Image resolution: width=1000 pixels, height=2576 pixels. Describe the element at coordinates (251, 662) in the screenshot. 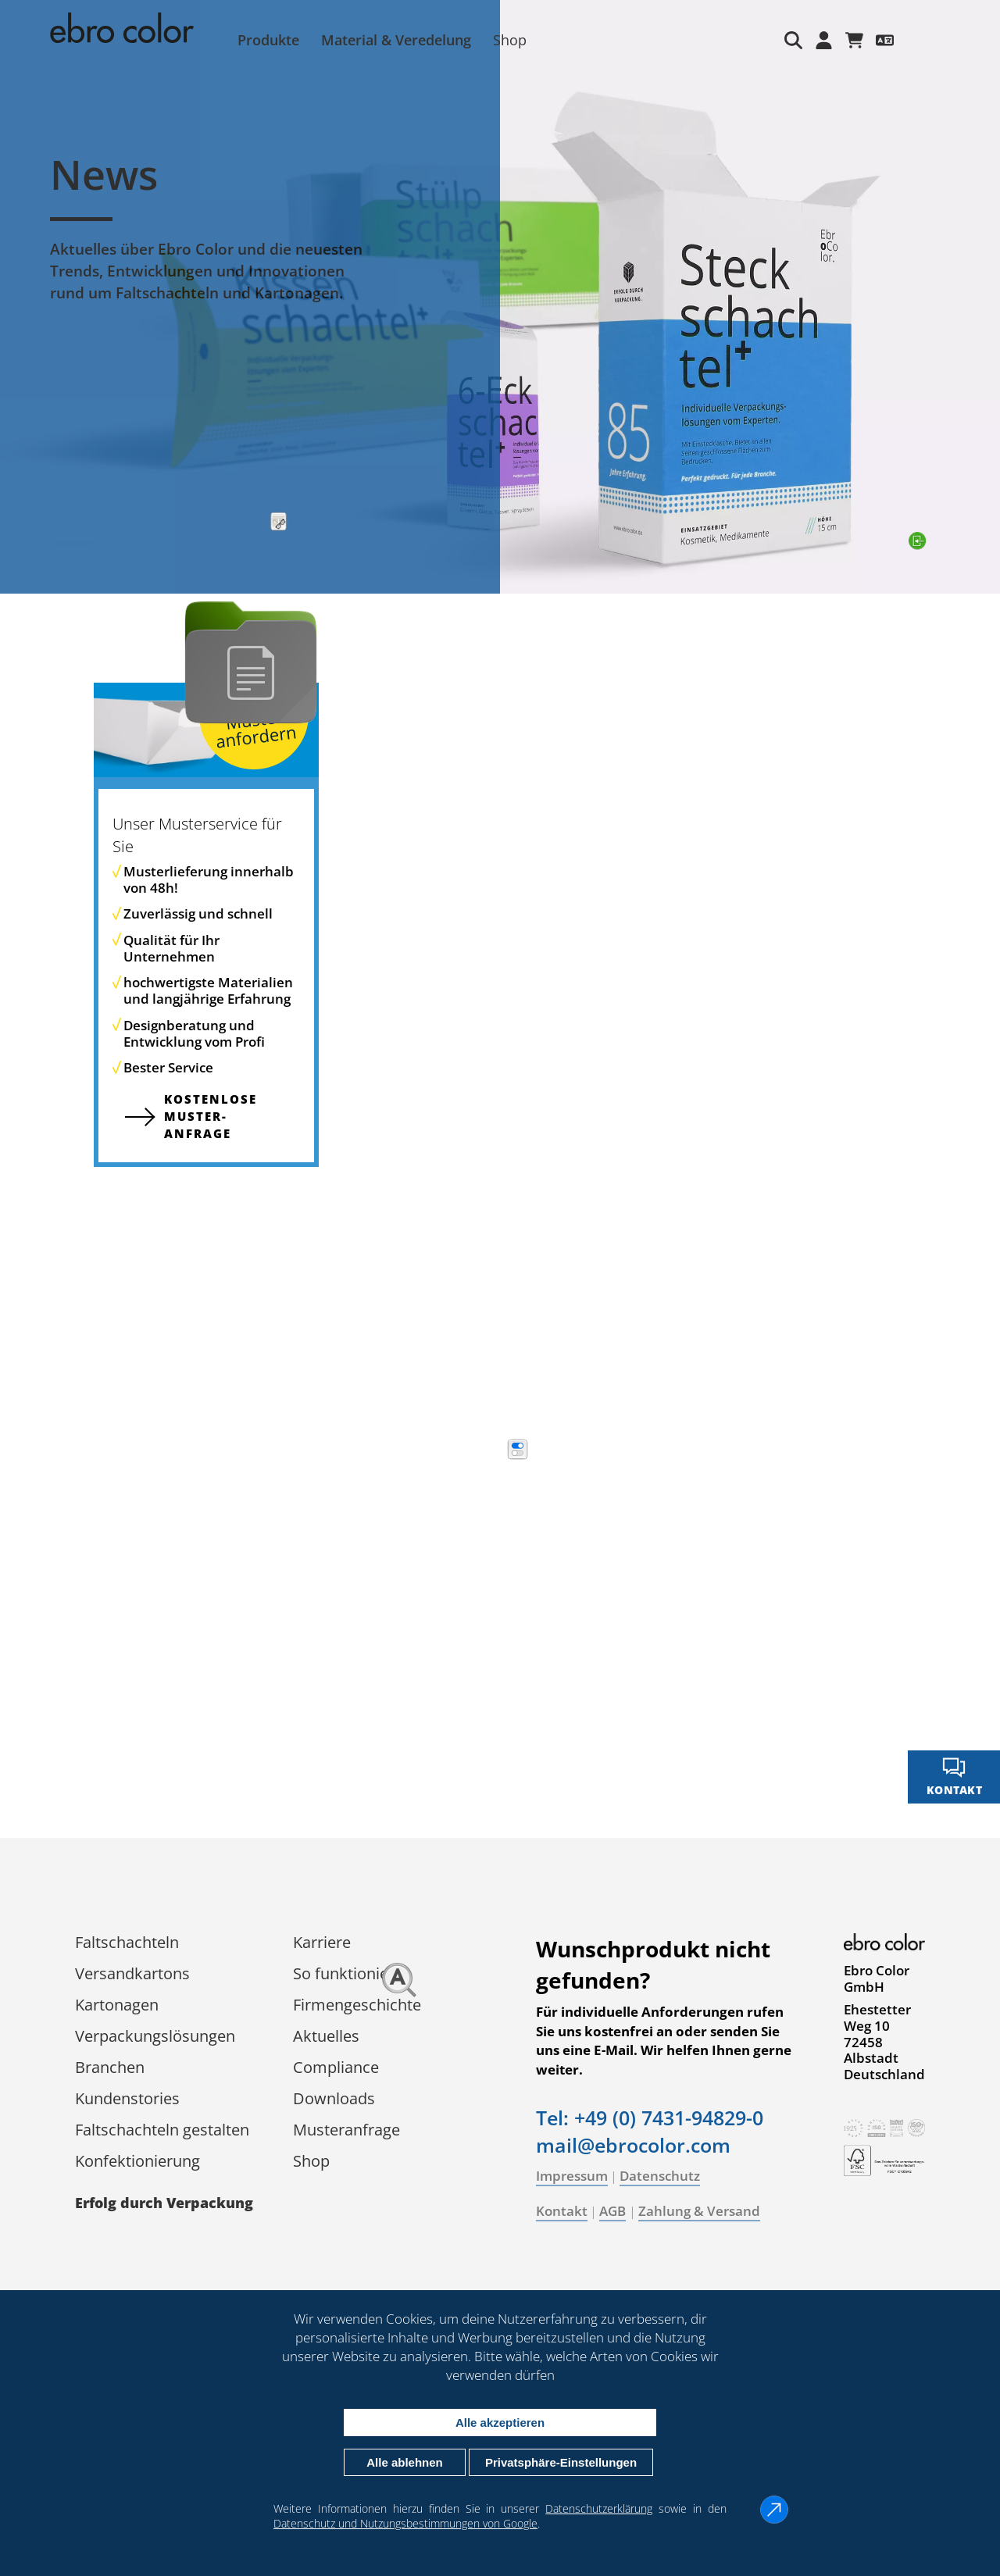

I see `open your documents folder` at that location.